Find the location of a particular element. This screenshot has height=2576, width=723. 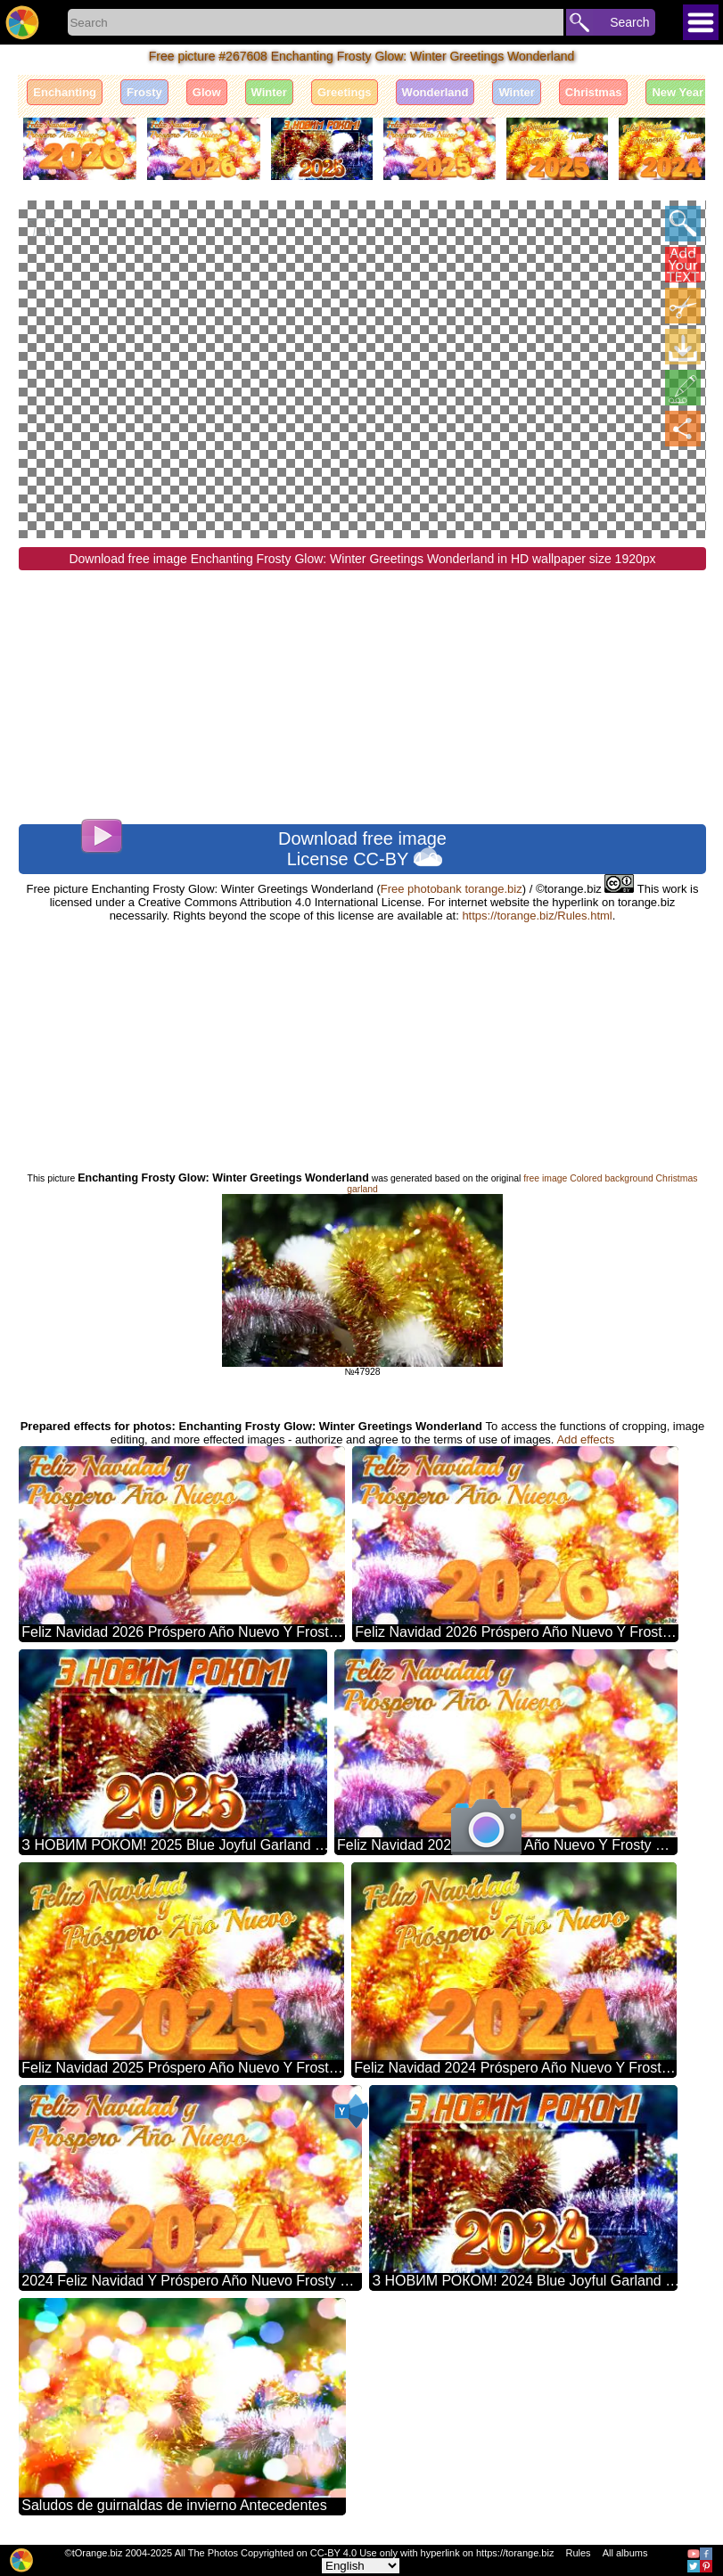

open Microsoft Yammer app is located at coordinates (351, 2111).